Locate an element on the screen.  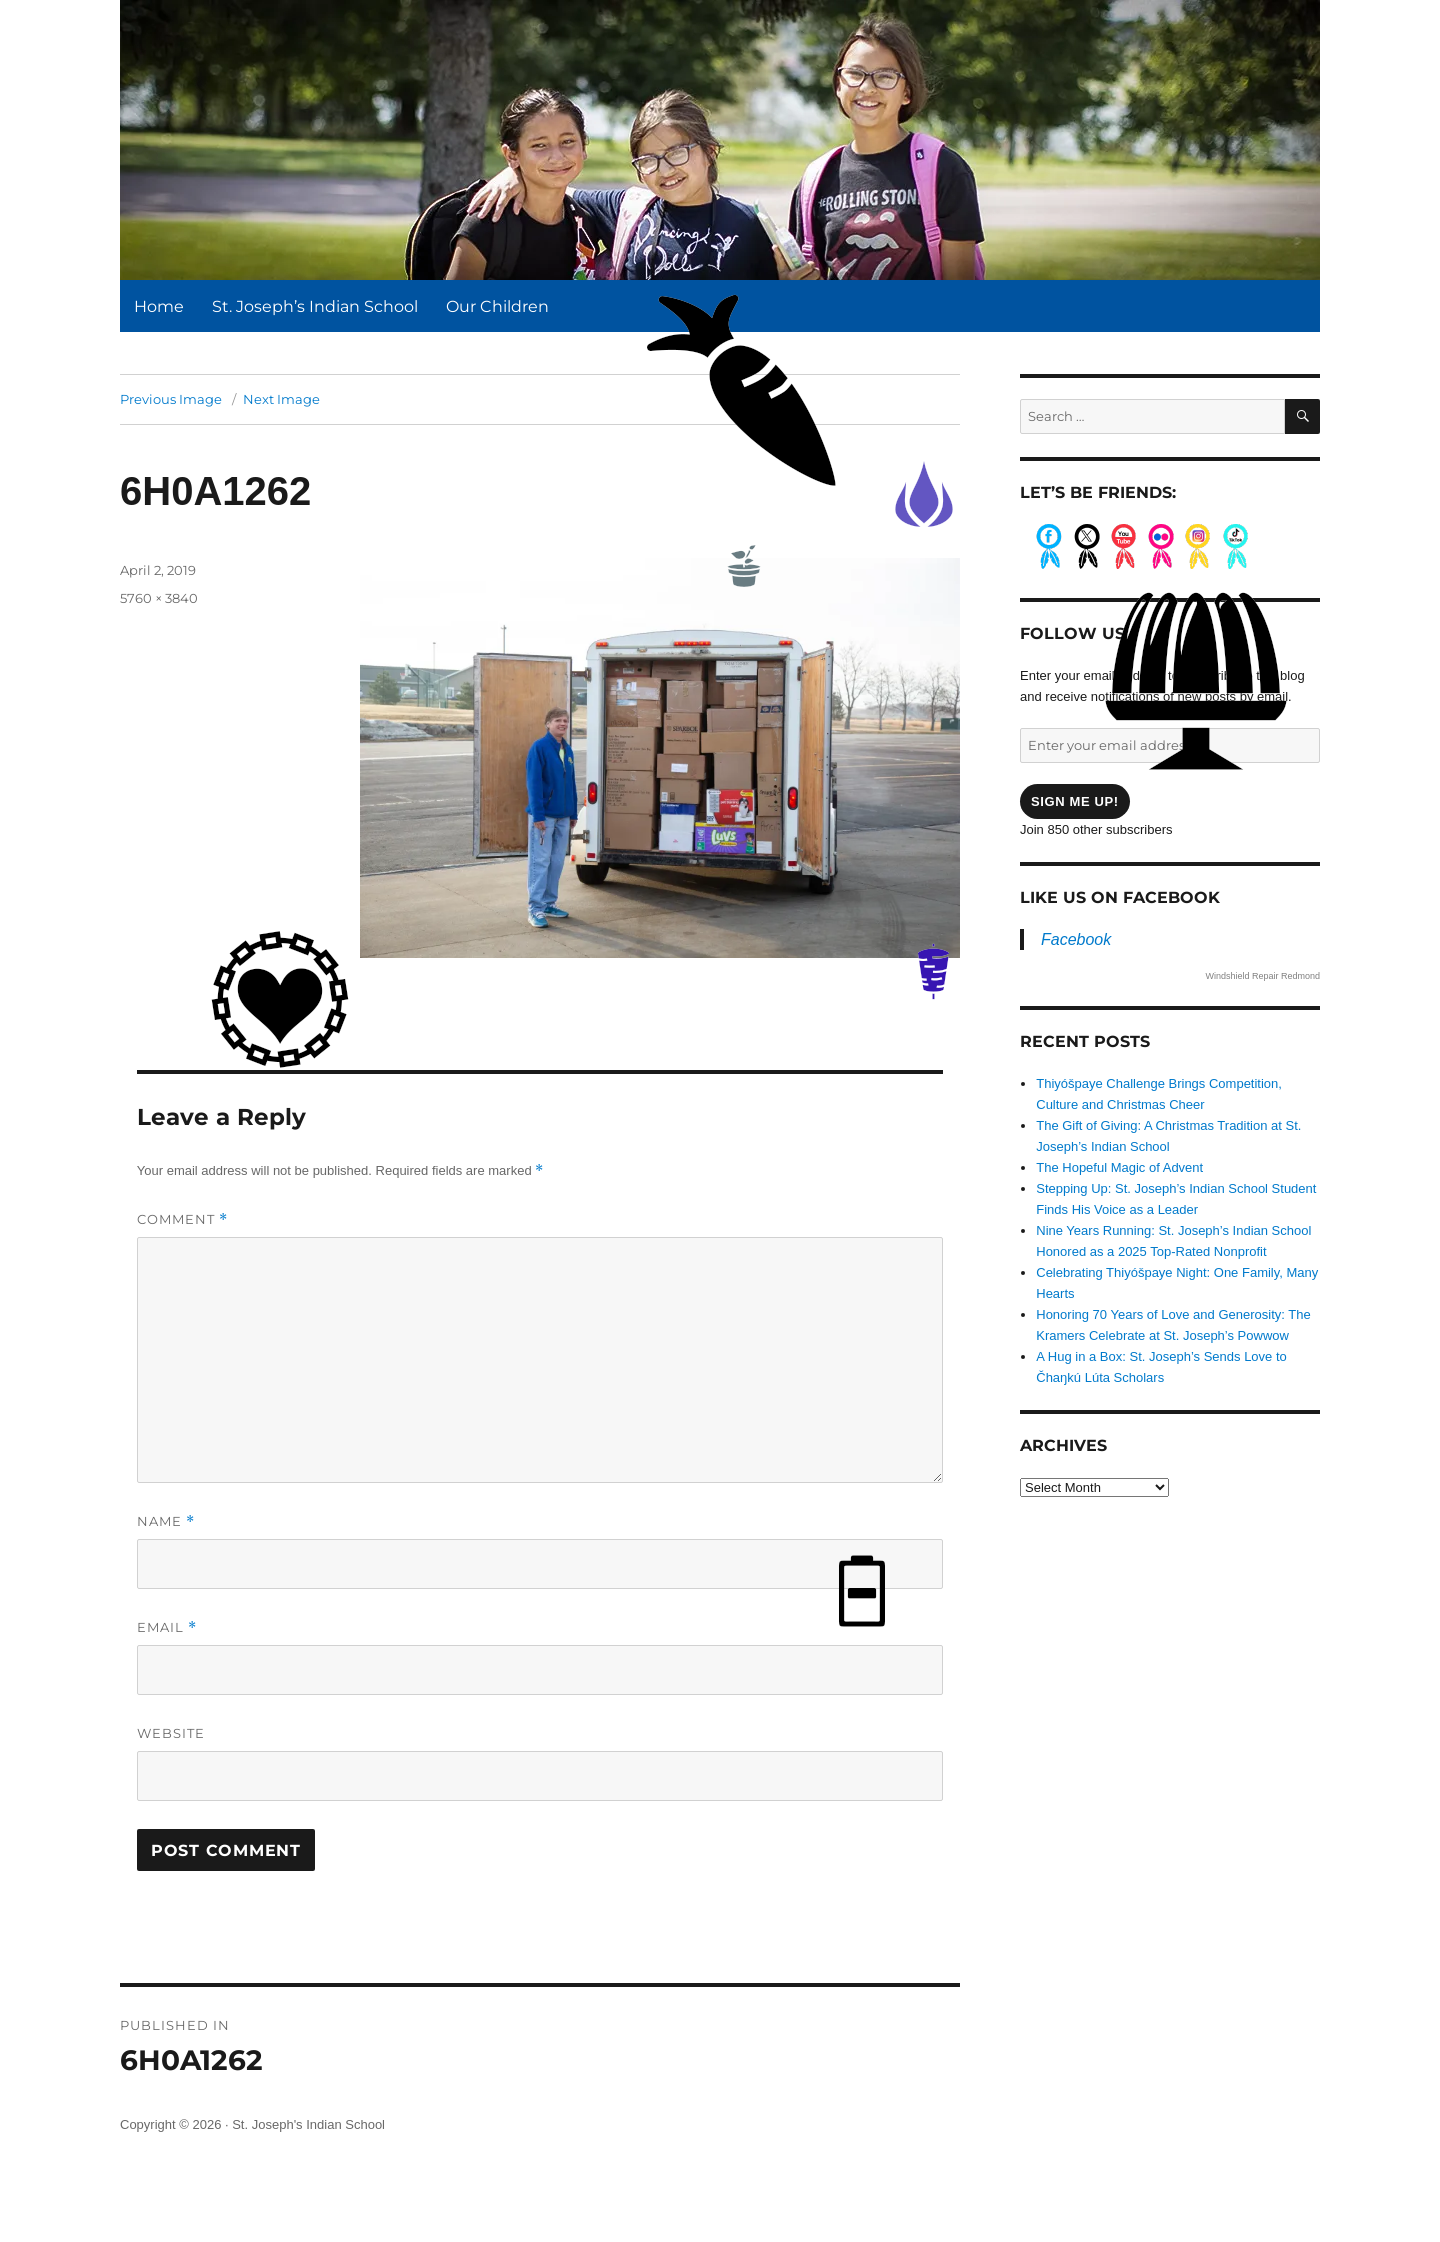
start a new project or initiative is located at coordinates (744, 566).